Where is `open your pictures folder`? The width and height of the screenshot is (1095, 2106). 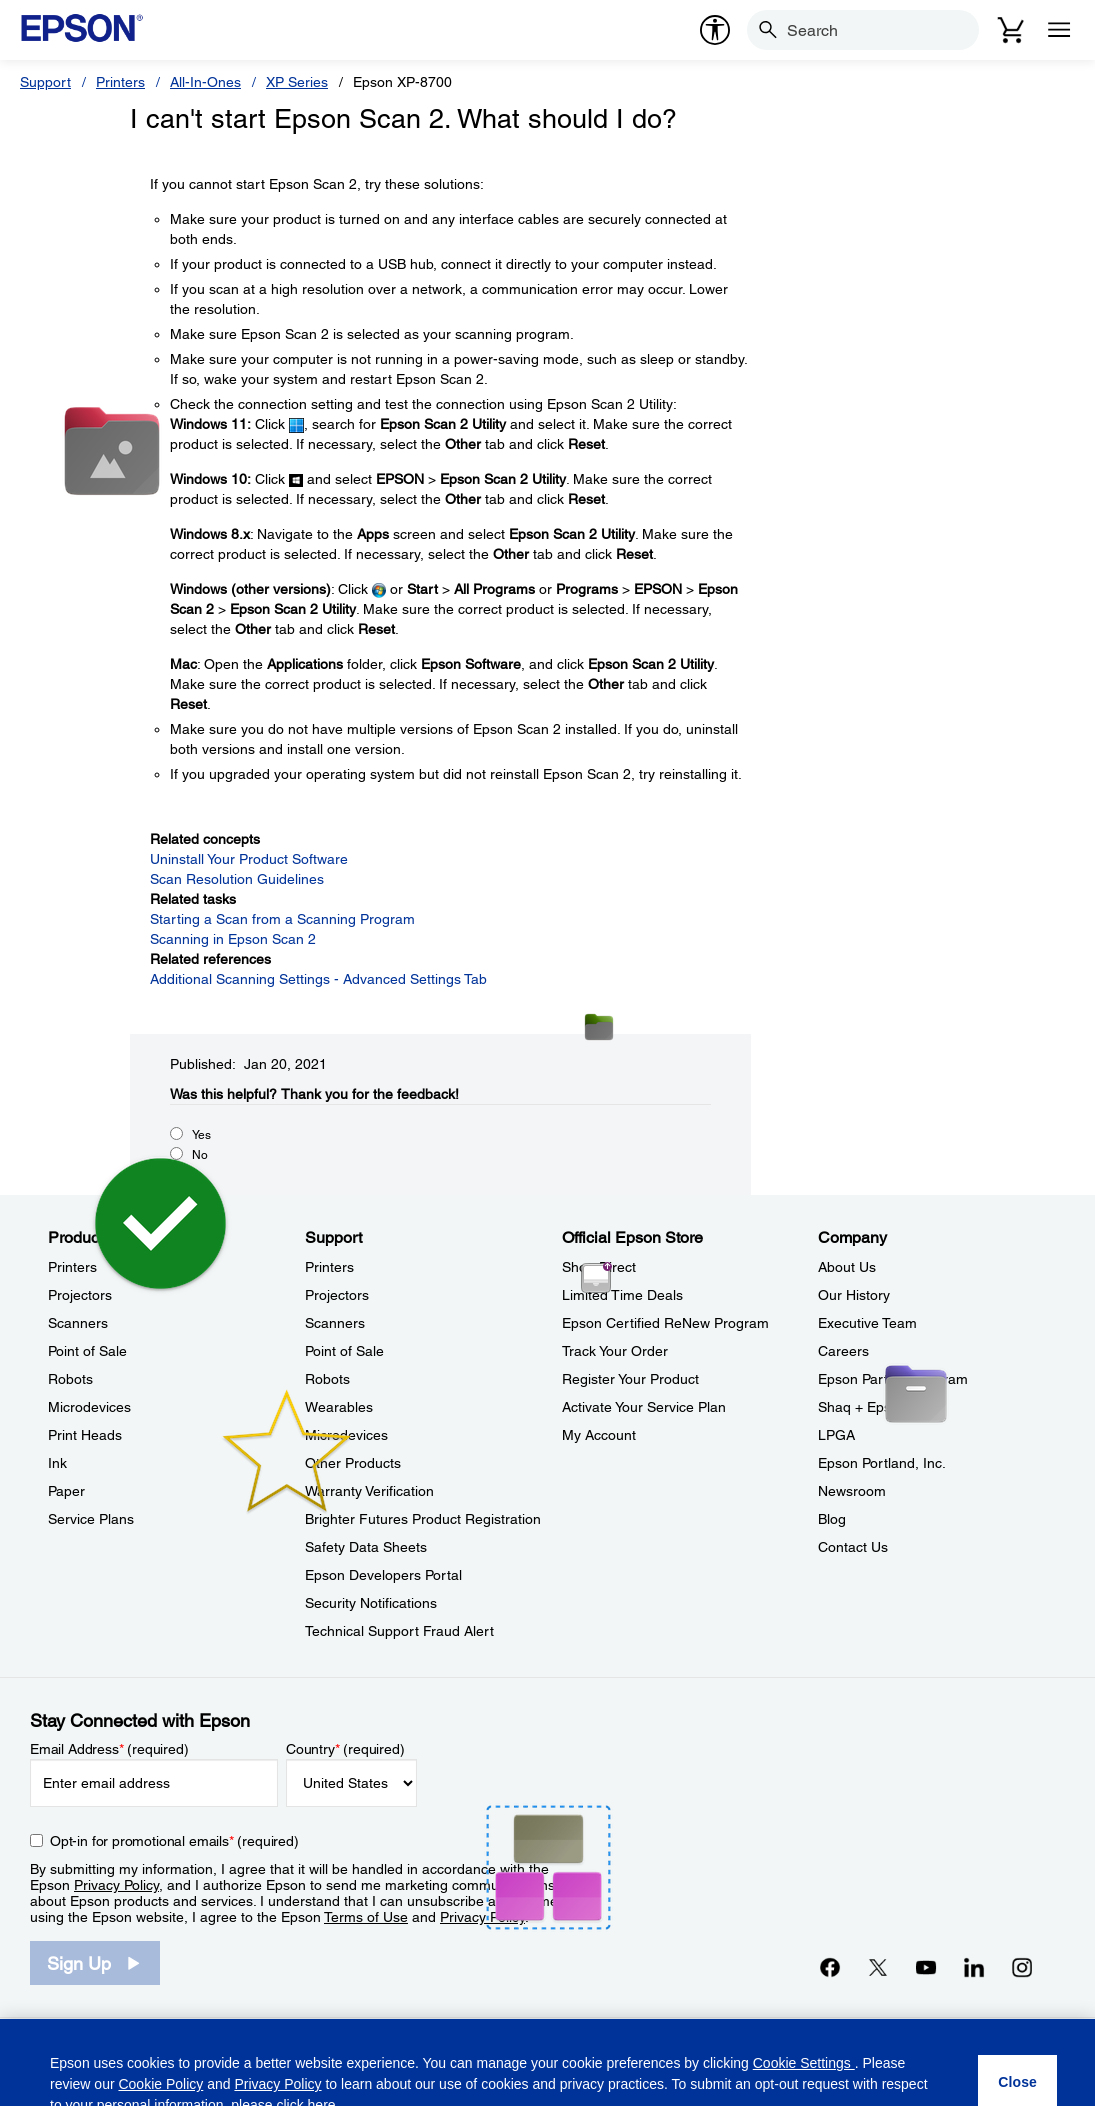 open your pictures folder is located at coordinates (112, 451).